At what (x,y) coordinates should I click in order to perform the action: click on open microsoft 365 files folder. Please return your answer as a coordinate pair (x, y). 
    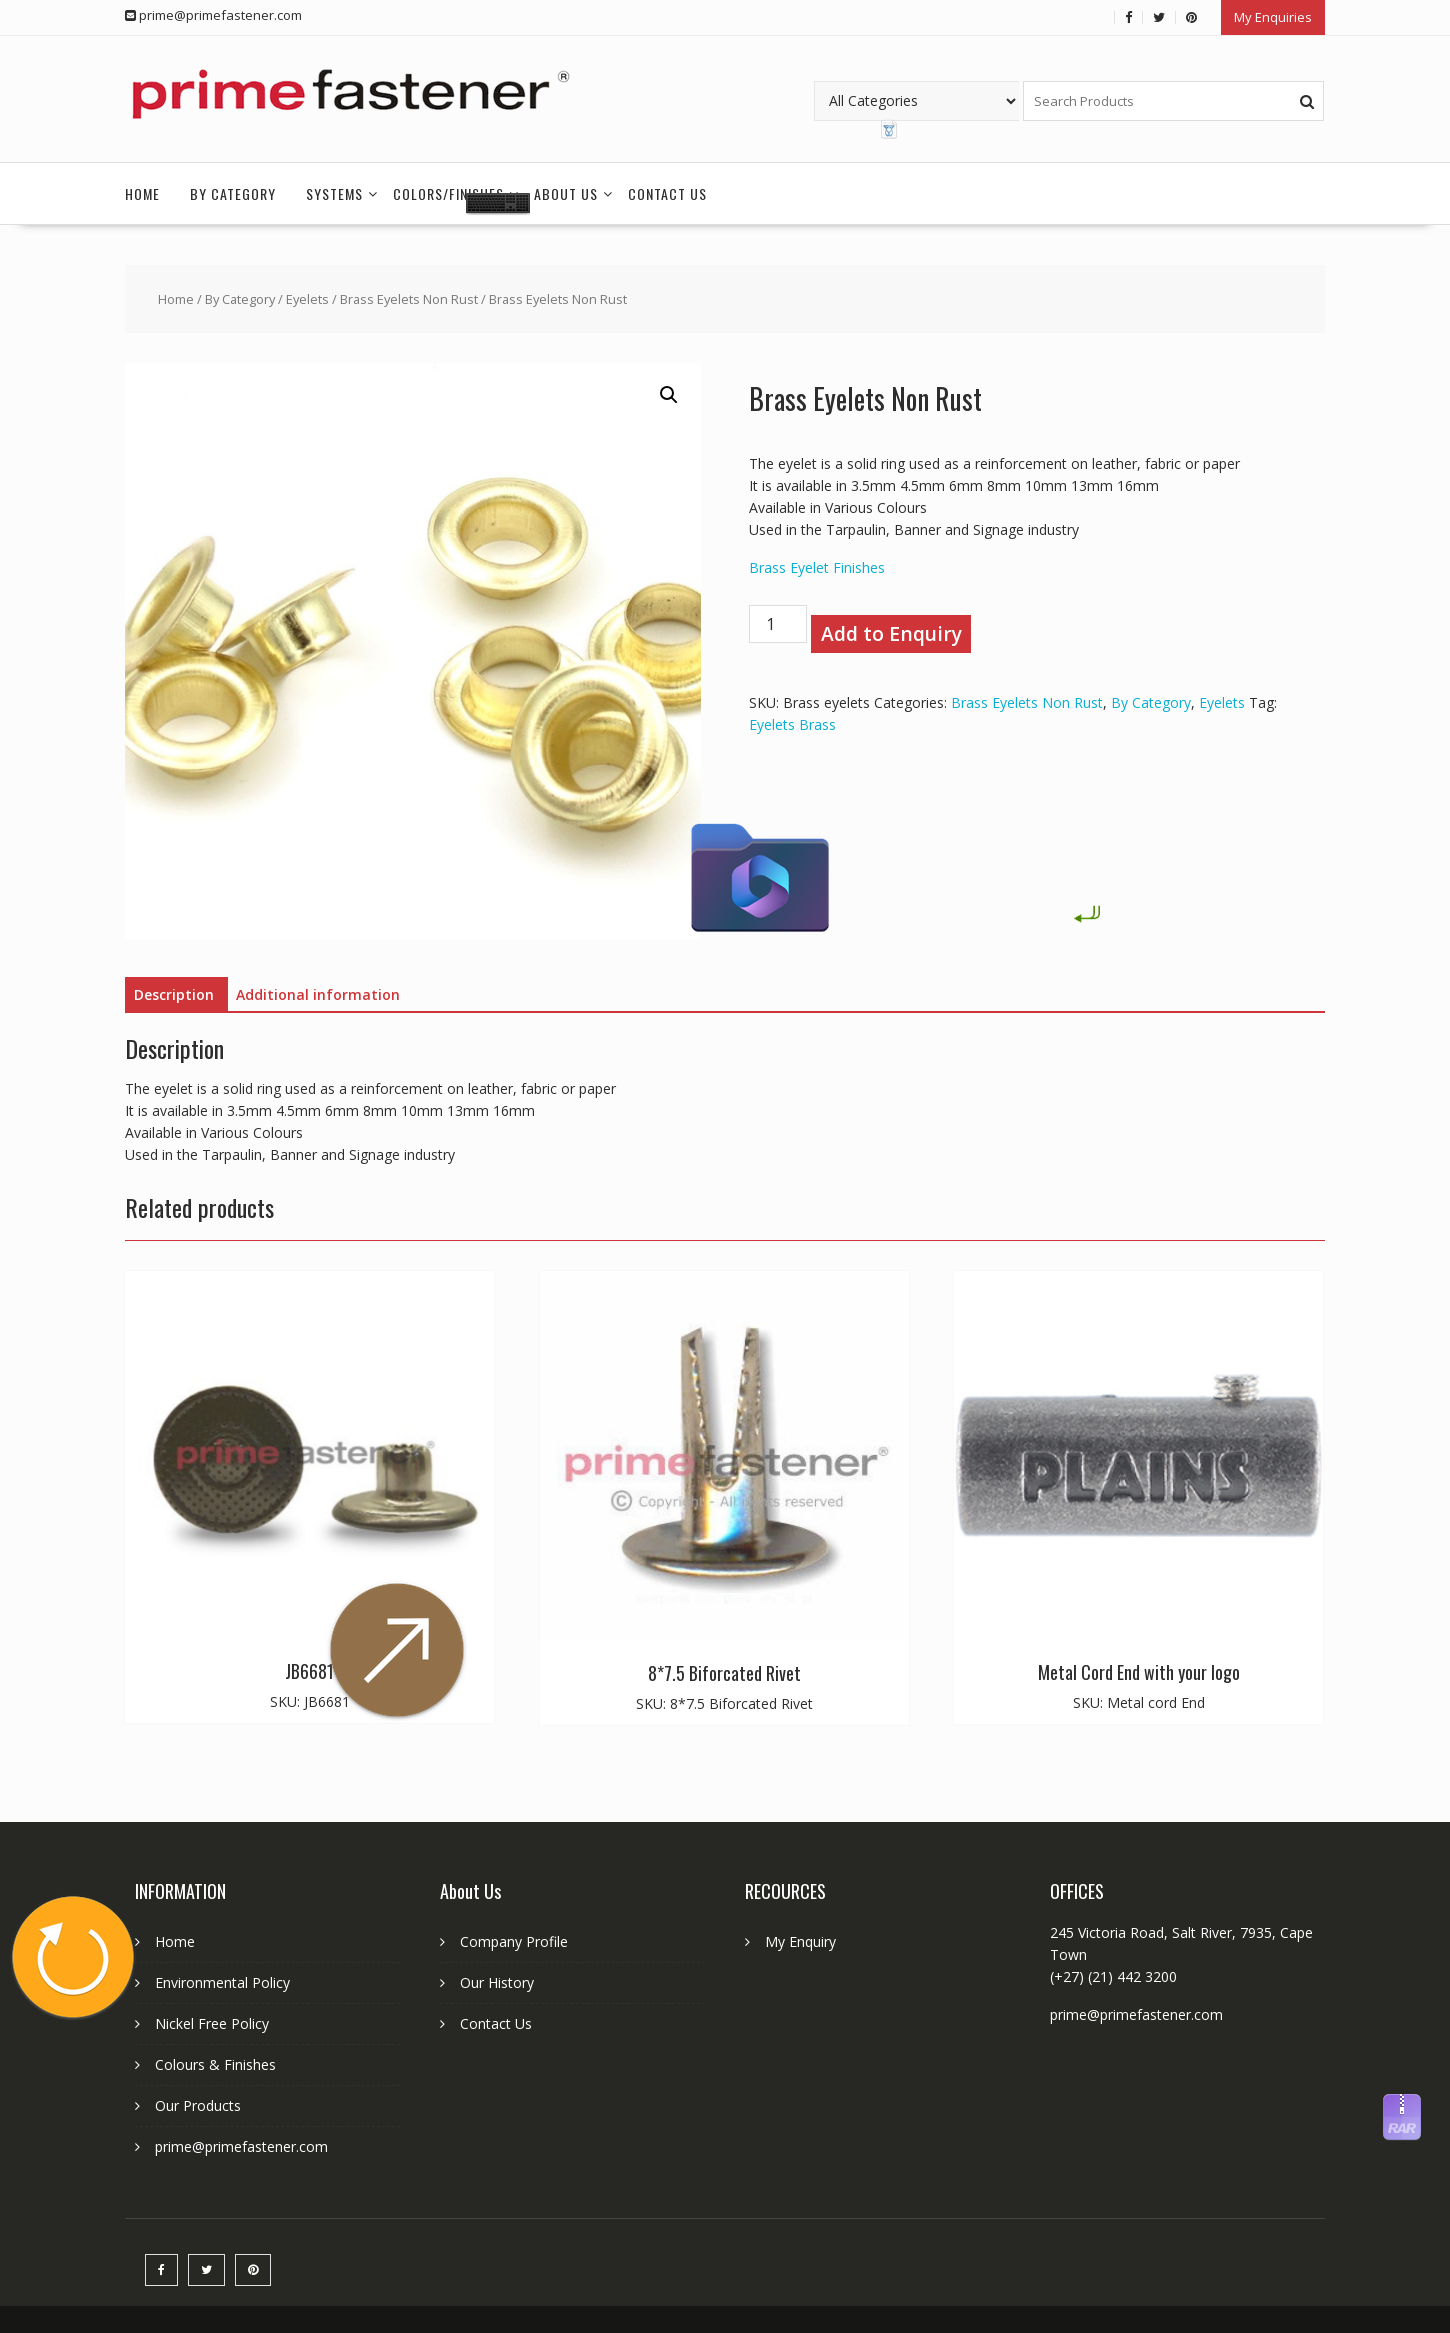
    Looking at the image, I should click on (759, 881).